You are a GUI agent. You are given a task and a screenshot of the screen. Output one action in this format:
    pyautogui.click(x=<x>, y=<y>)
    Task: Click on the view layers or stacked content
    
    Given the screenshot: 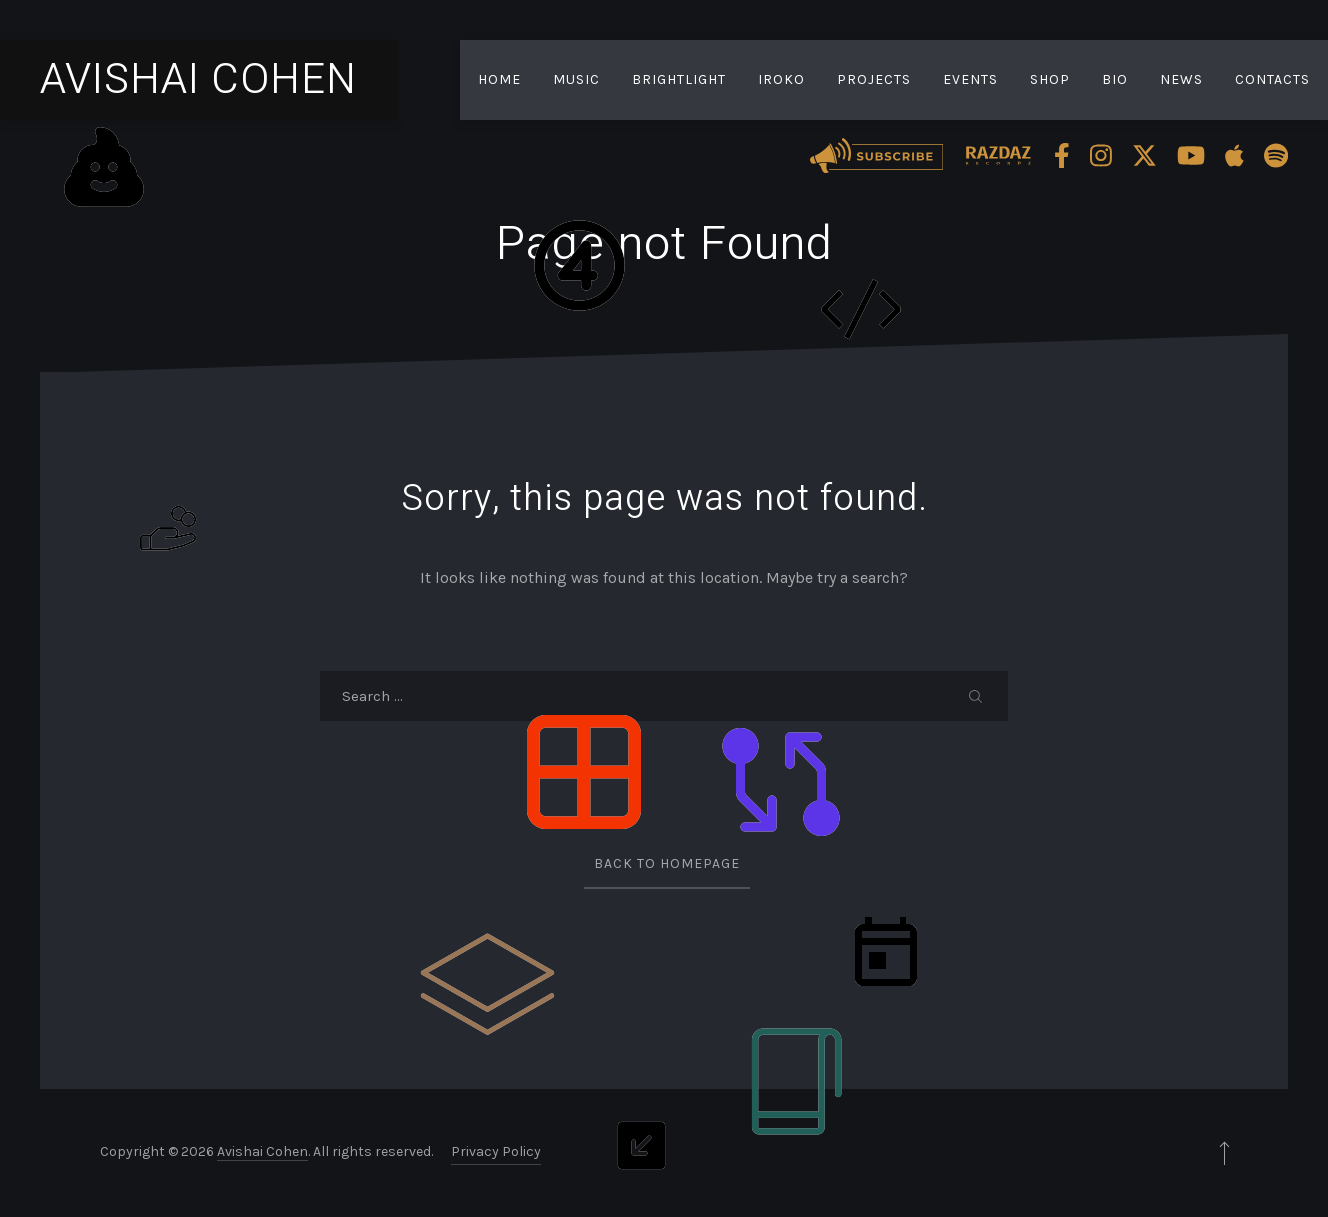 What is the action you would take?
    pyautogui.click(x=487, y=986)
    